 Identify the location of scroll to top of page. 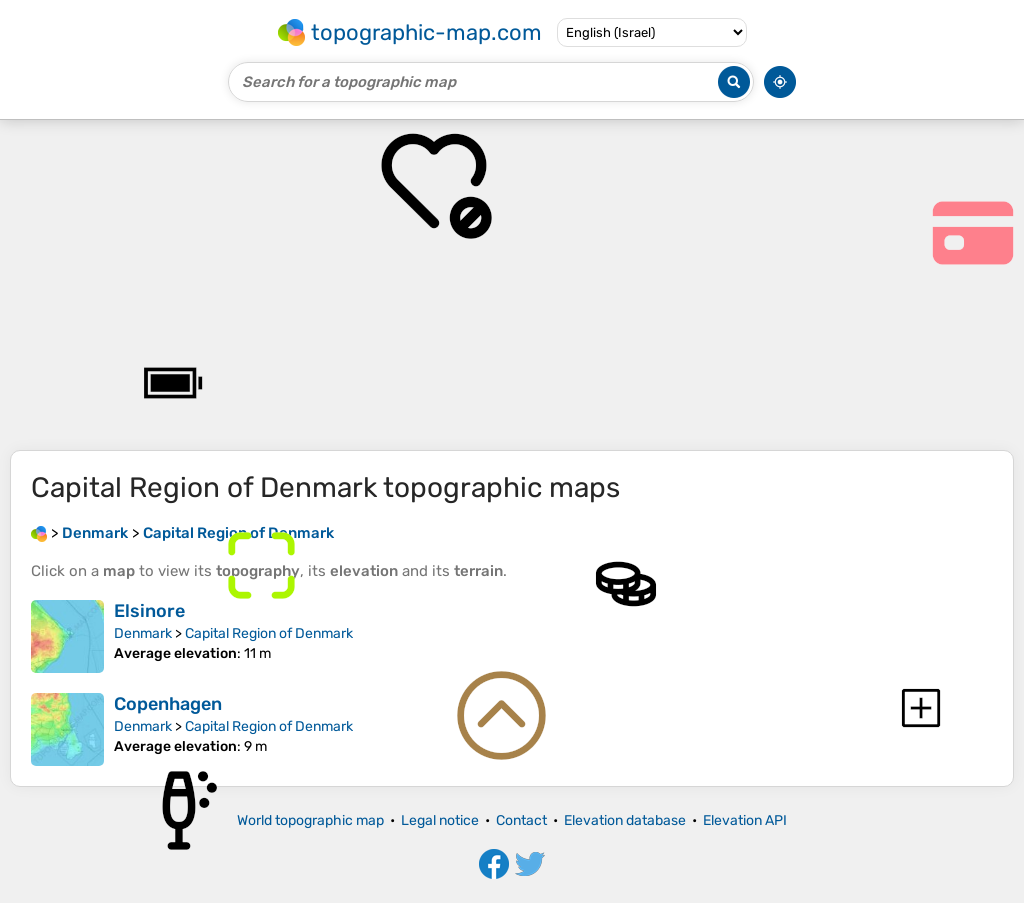
(501, 715).